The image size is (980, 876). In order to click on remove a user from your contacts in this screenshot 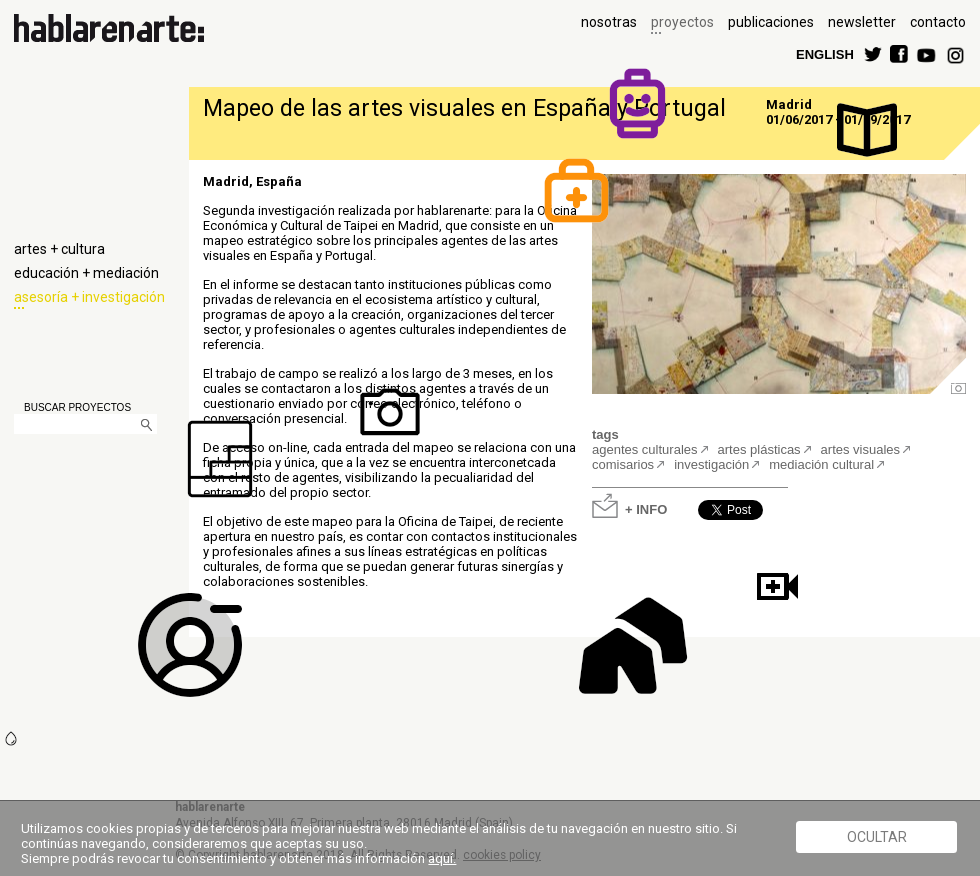, I will do `click(190, 645)`.